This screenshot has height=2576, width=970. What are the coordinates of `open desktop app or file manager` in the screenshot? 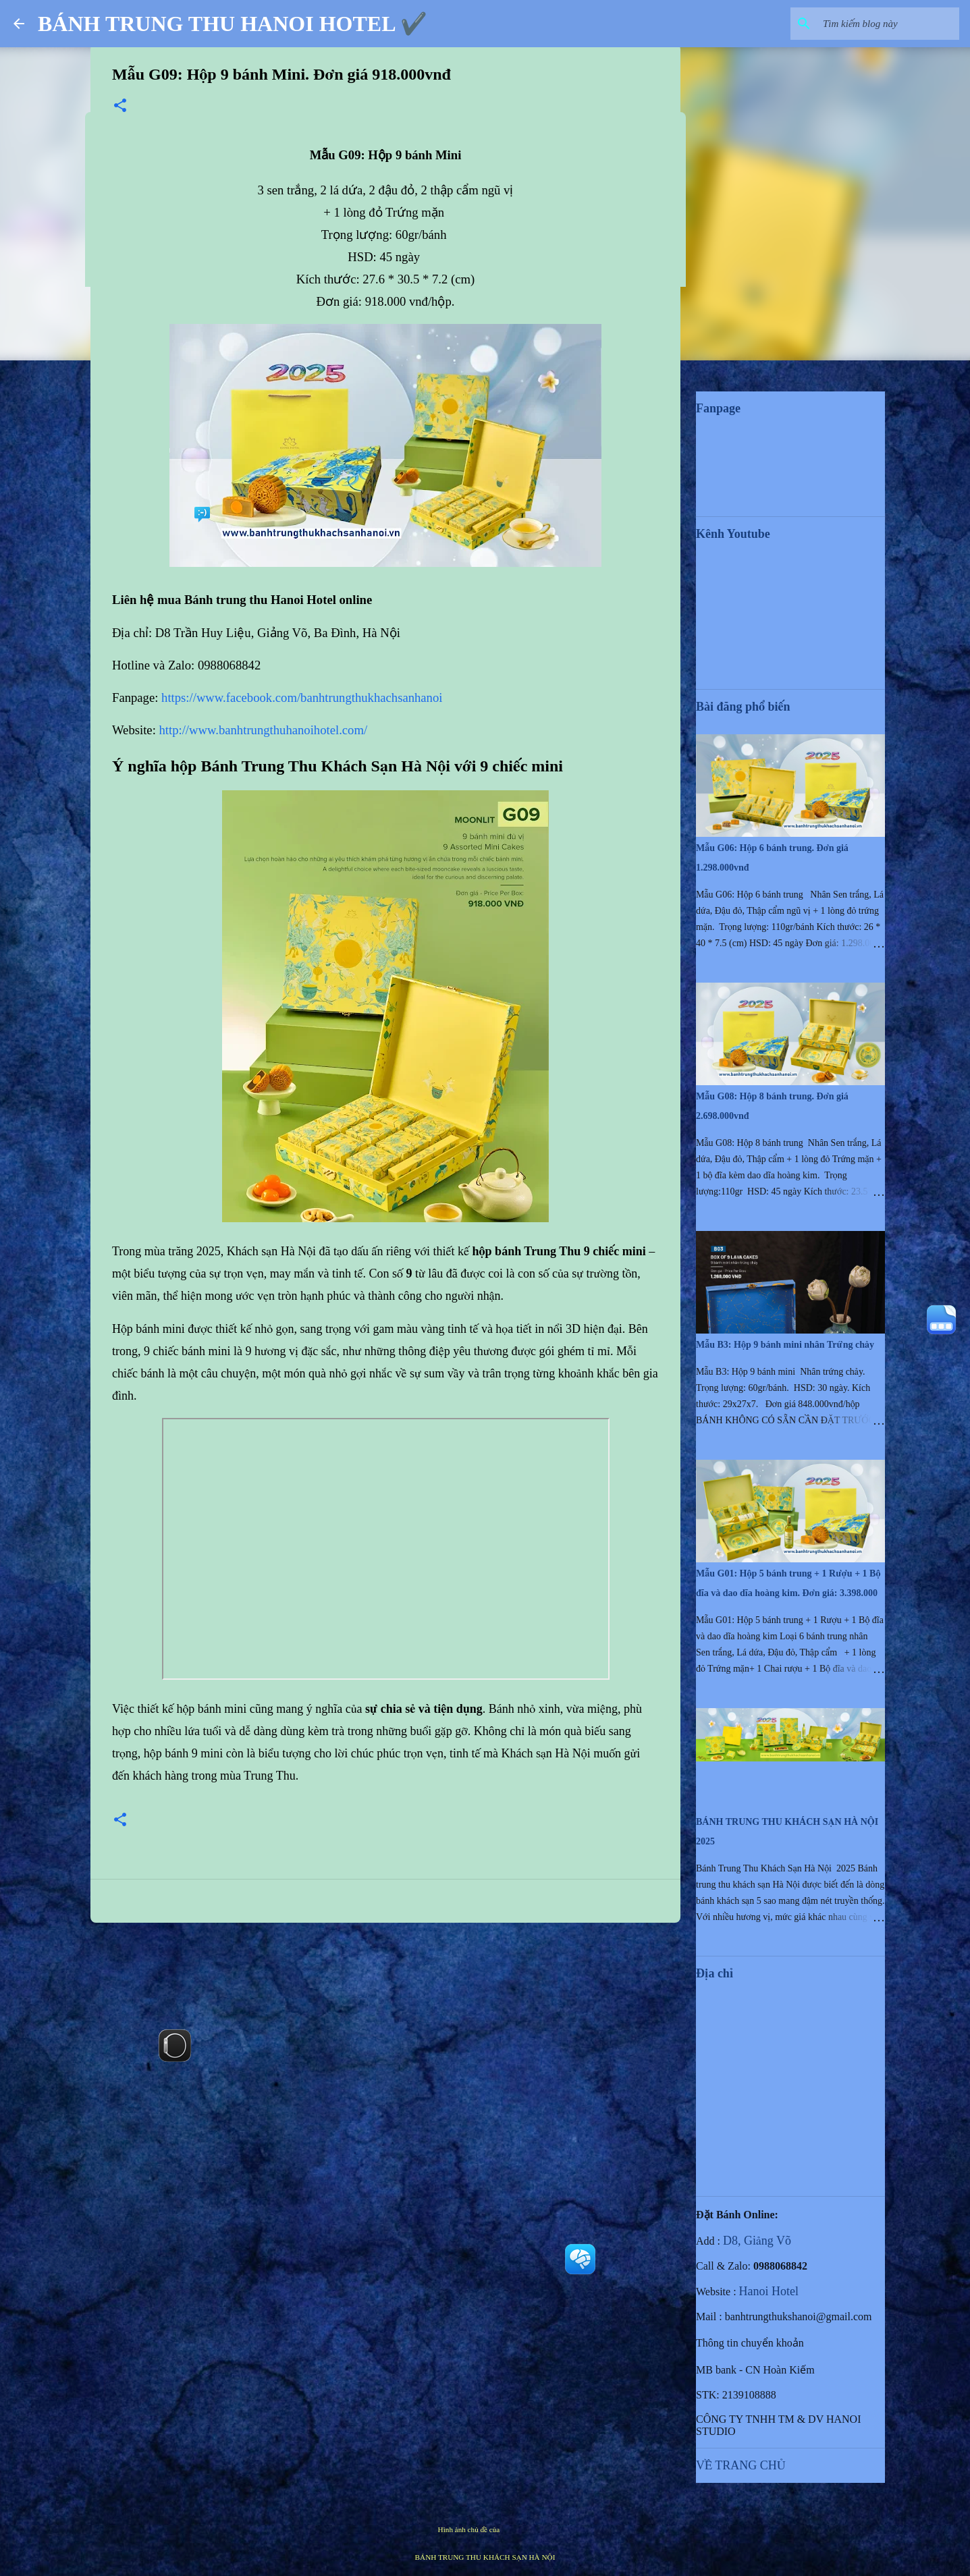 It's located at (941, 1319).